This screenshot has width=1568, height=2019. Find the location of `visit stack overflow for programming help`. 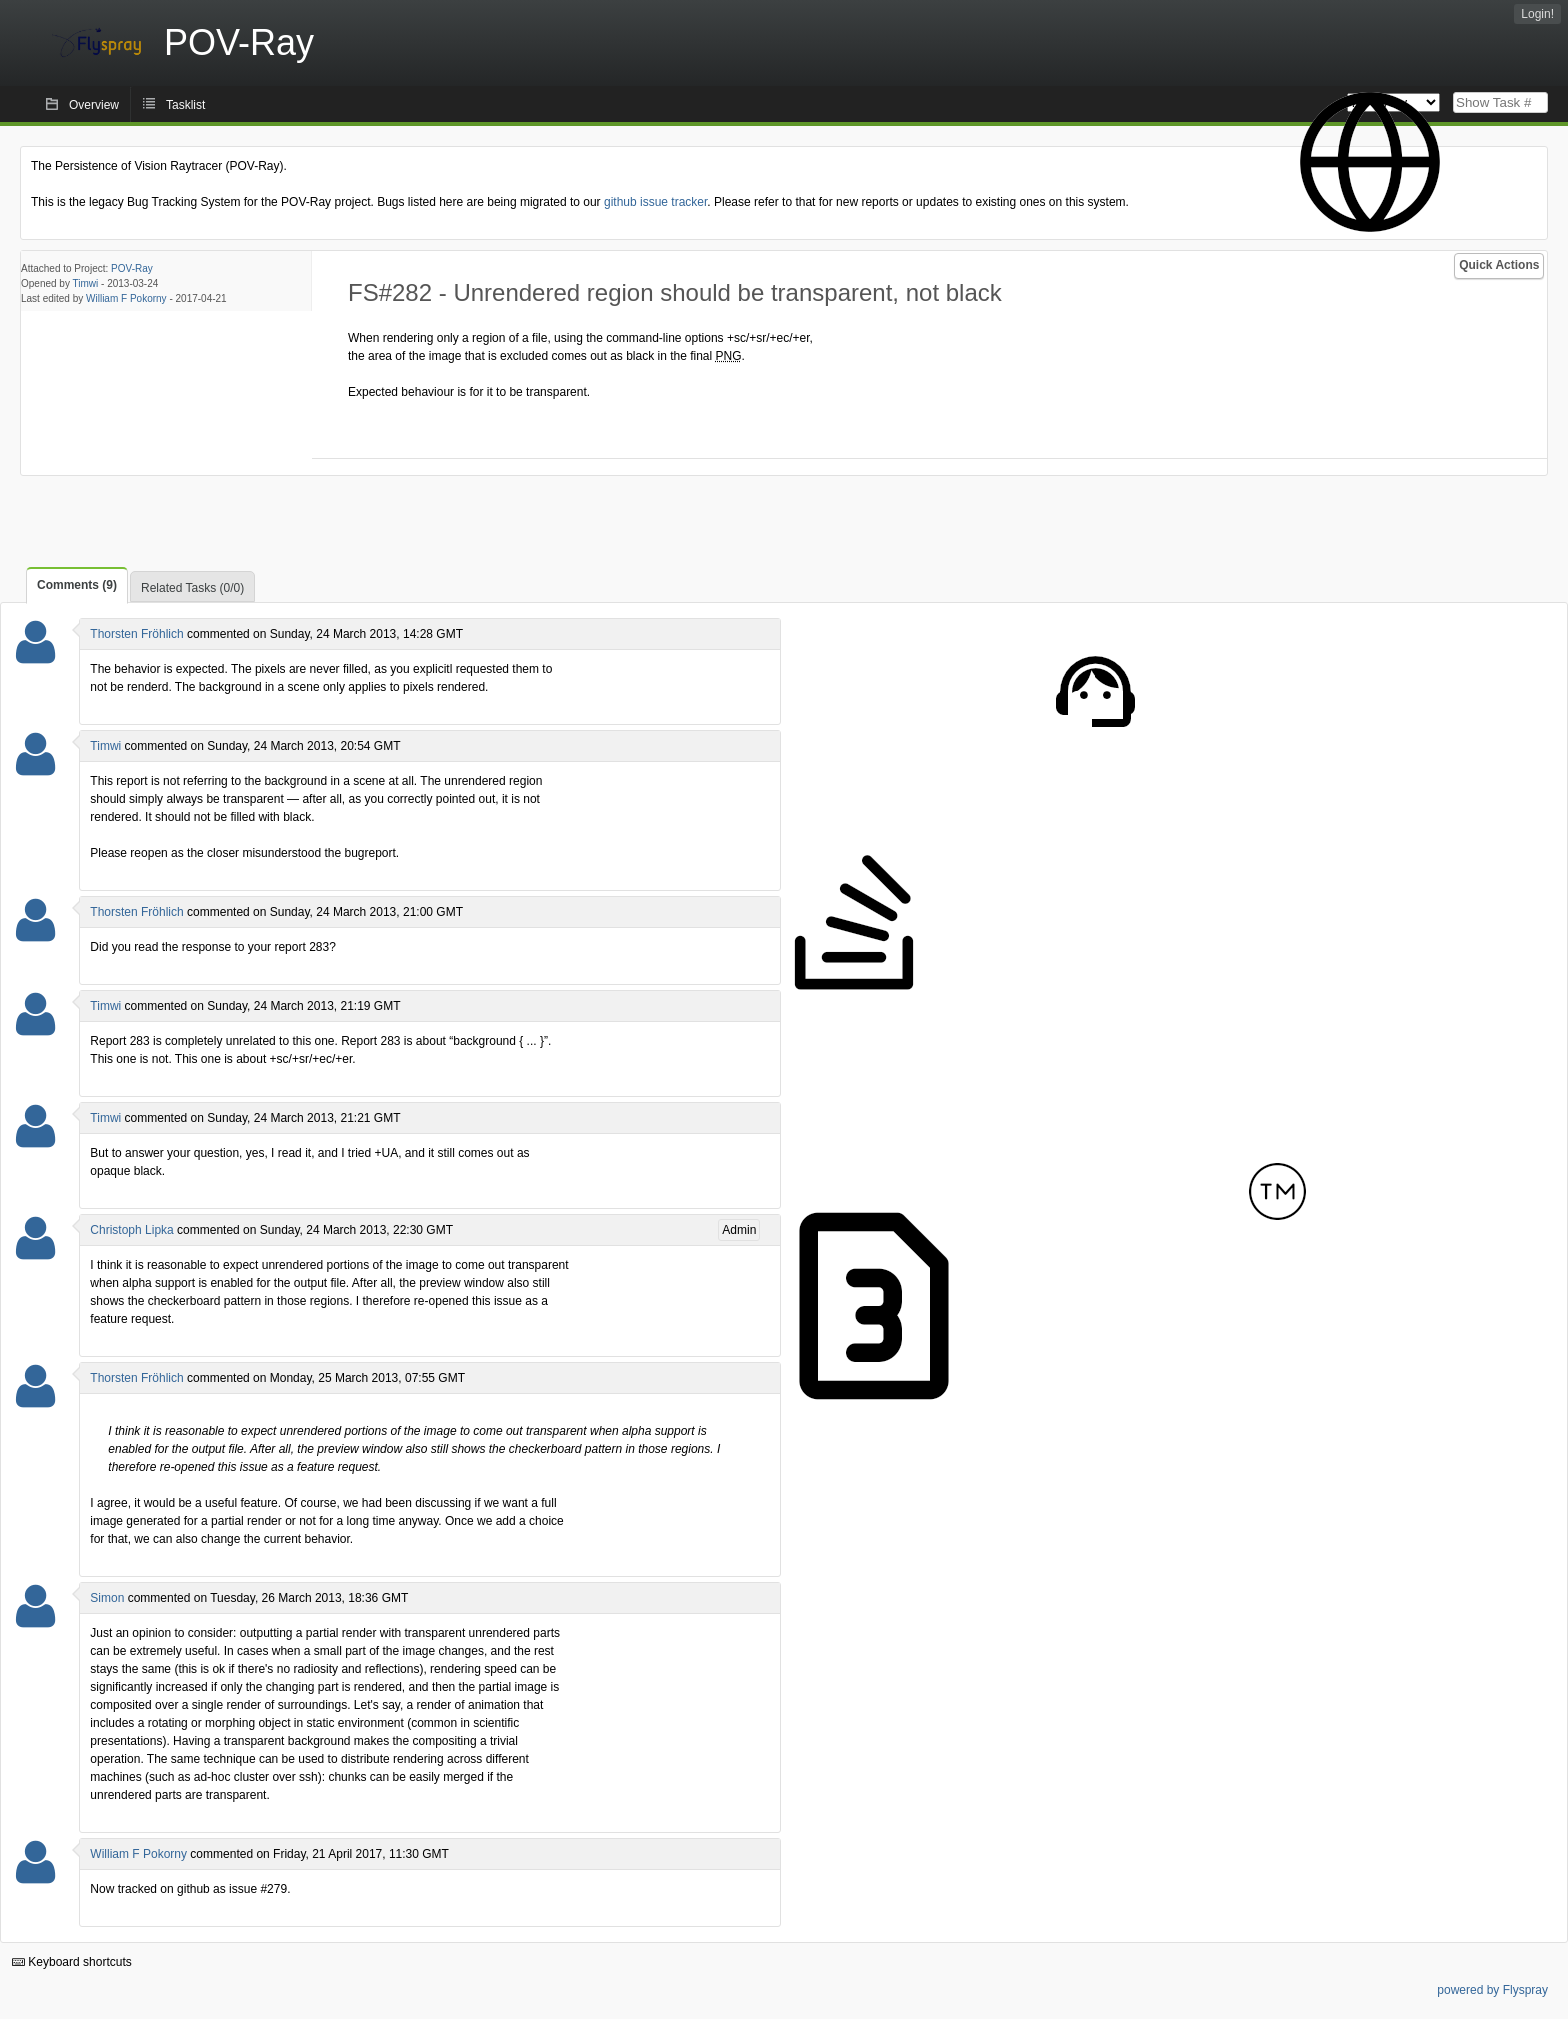

visit stack overflow for programming help is located at coordinates (854, 925).